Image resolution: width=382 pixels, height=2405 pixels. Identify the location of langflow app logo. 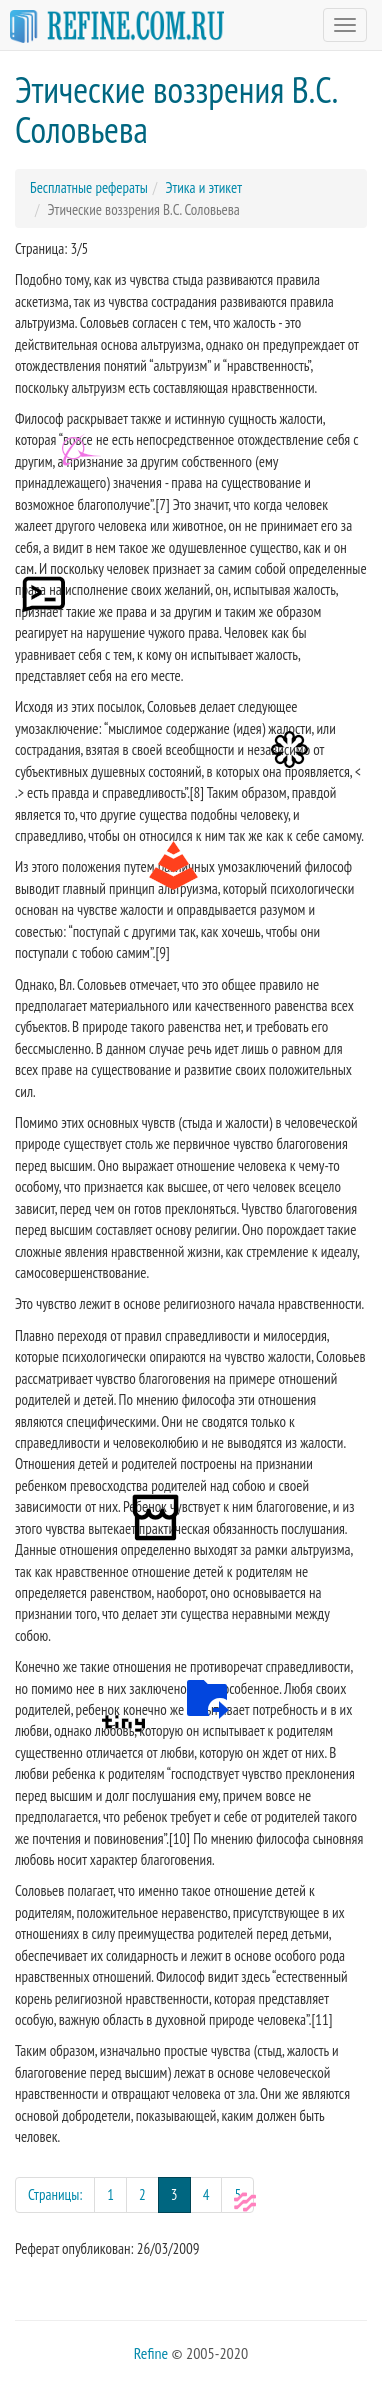
(245, 2202).